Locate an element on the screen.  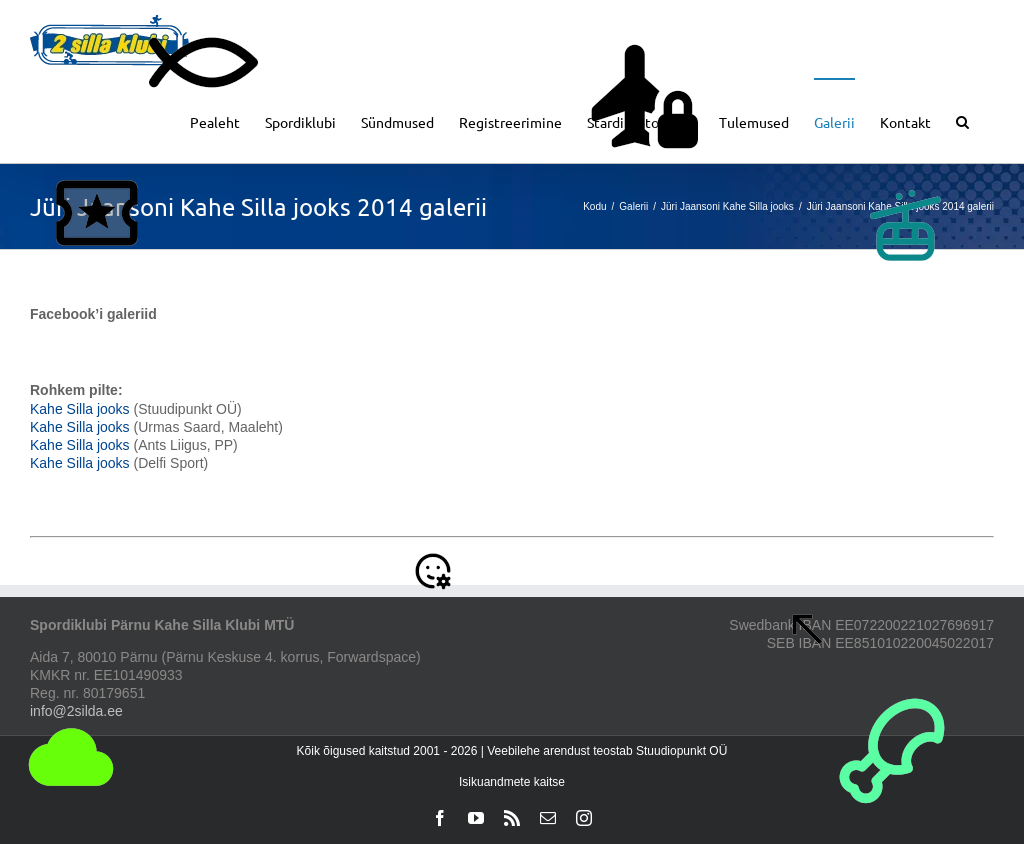
airplane mode is locked or restricted is located at coordinates (640, 96).